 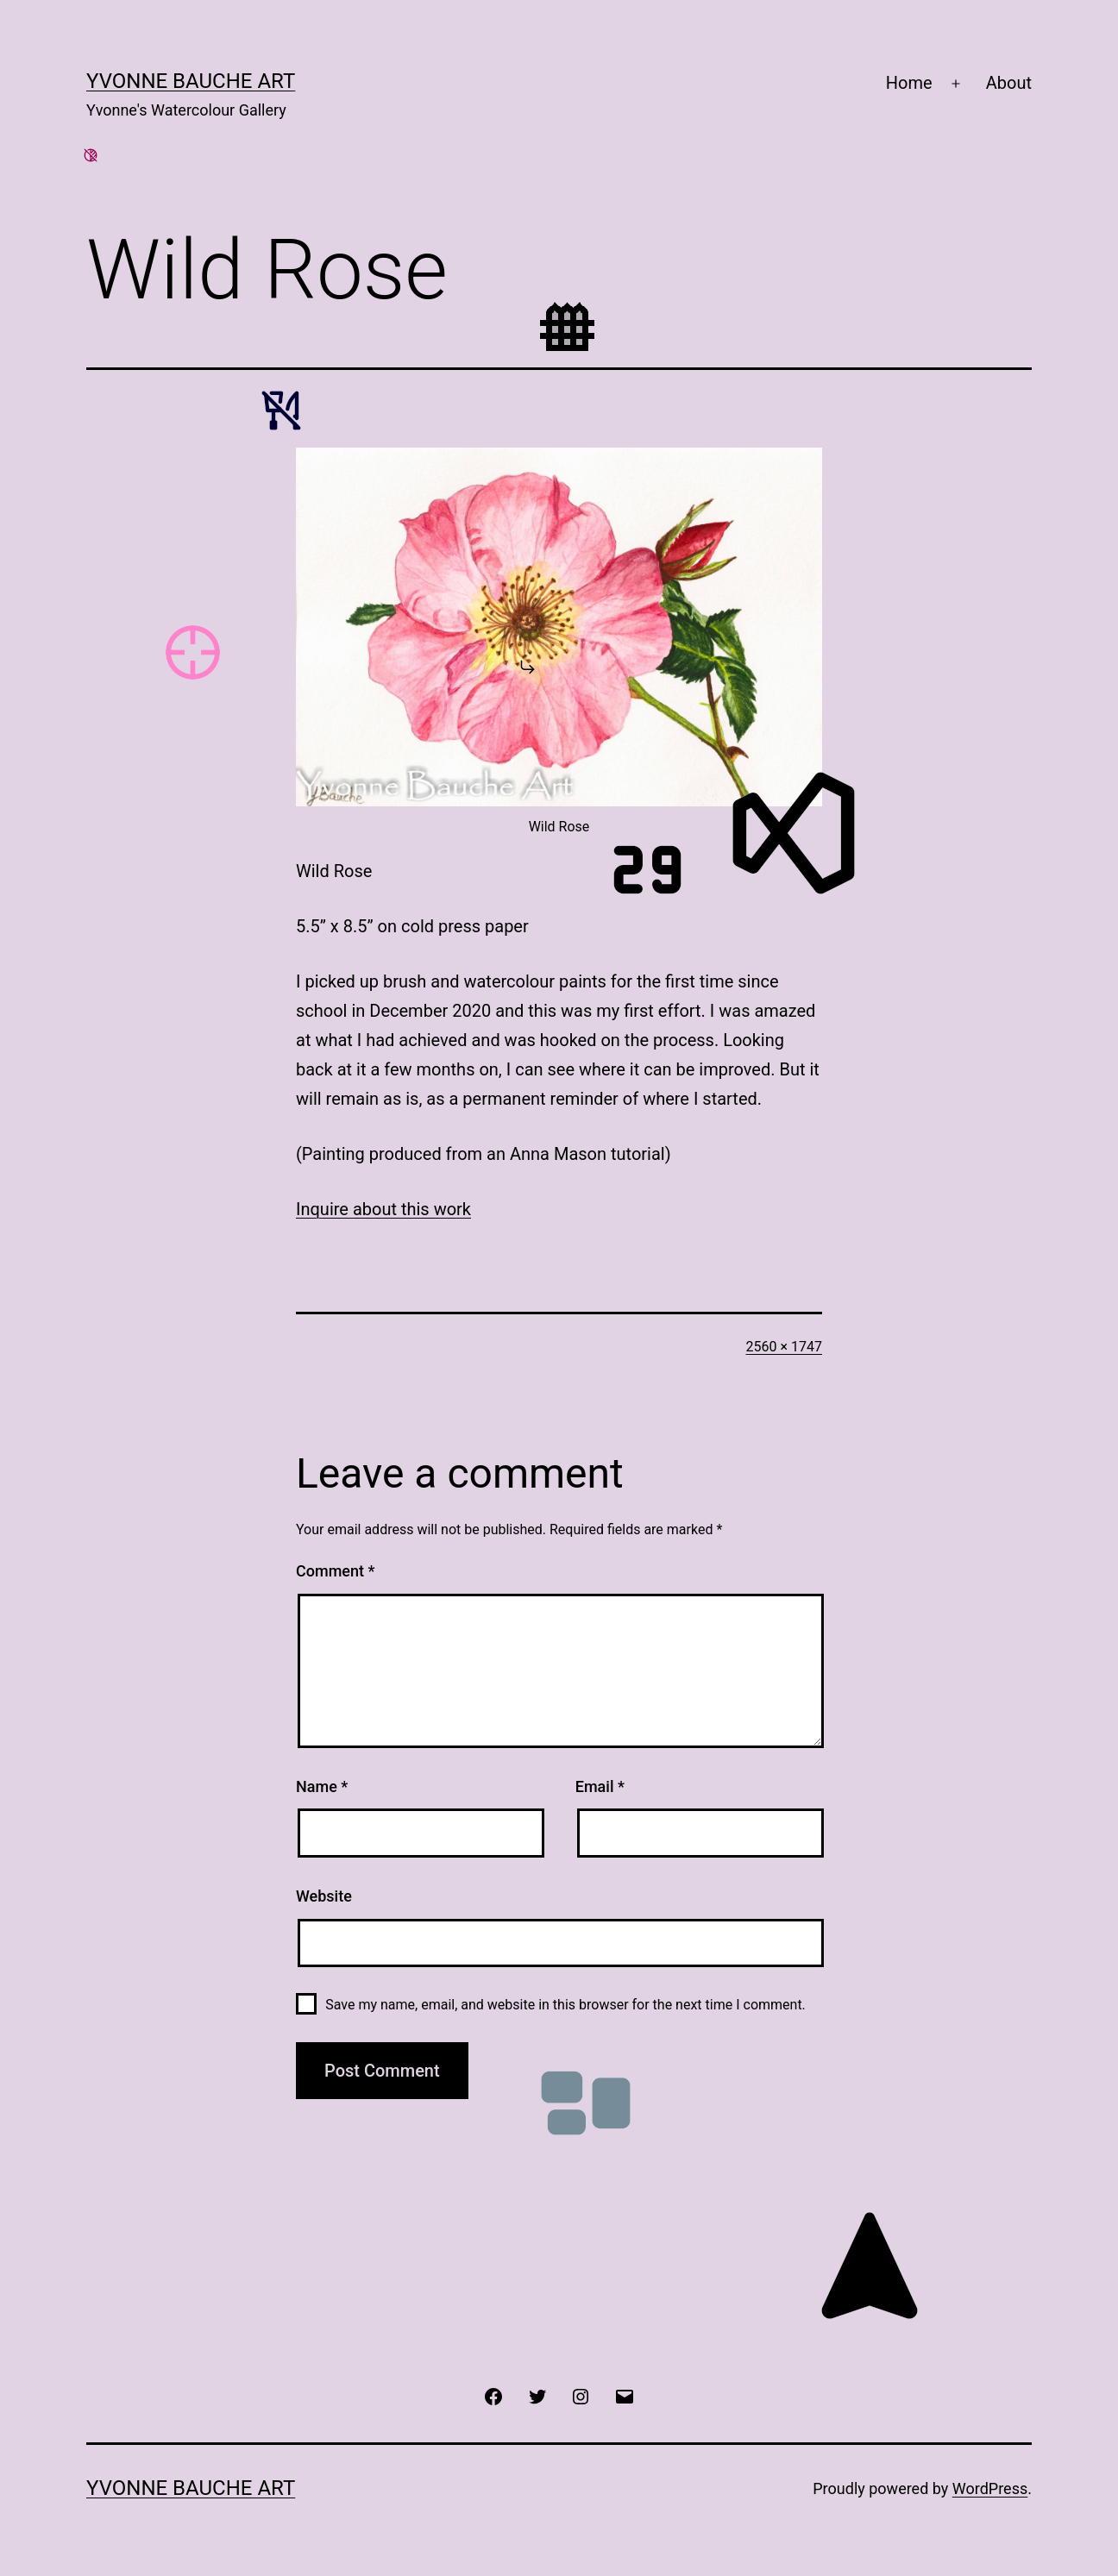 What do you see at coordinates (567, 326) in the screenshot?
I see `access fence or boundary settings` at bounding box center [567, 326].